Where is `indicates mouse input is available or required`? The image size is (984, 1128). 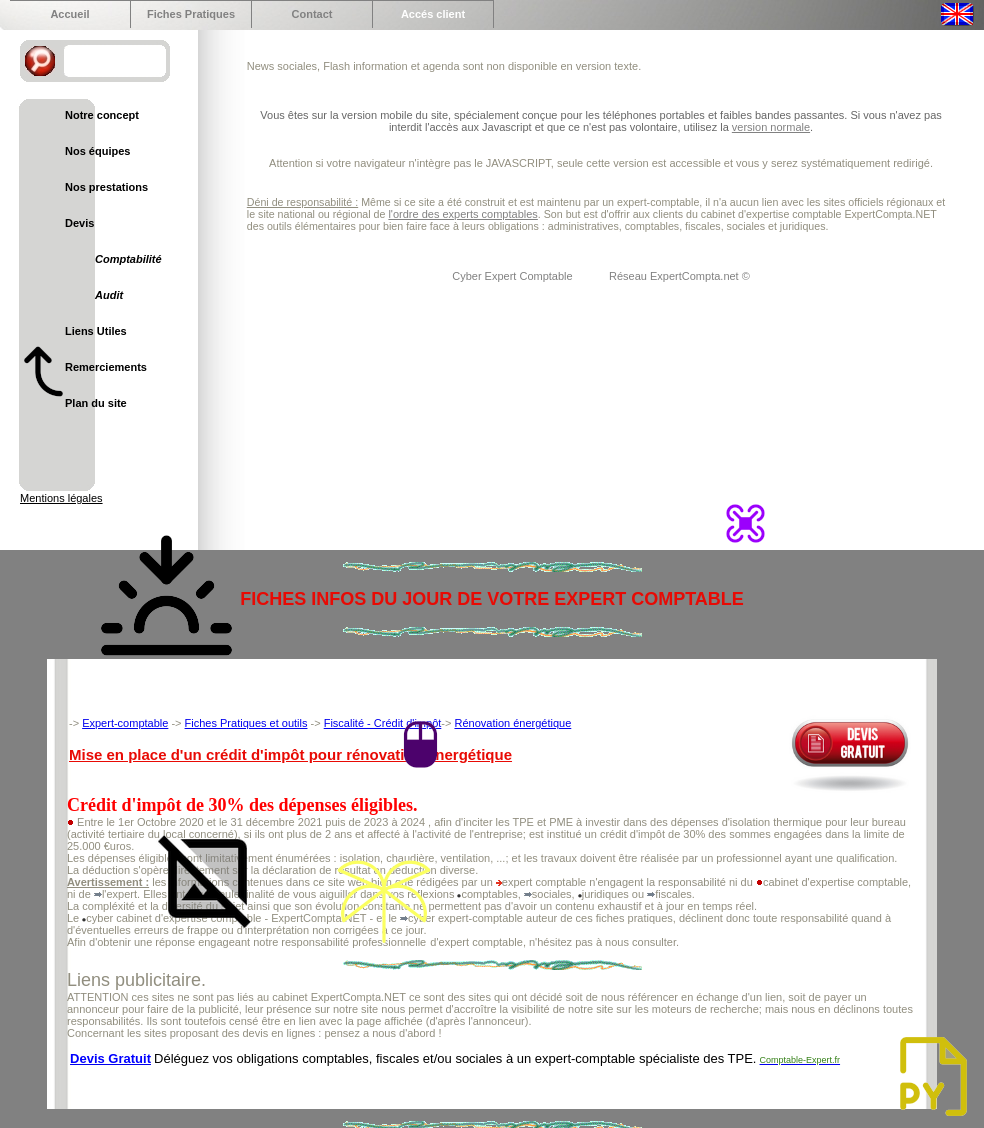
indicates mouse input is available or required is located at coordinates (420, 744).